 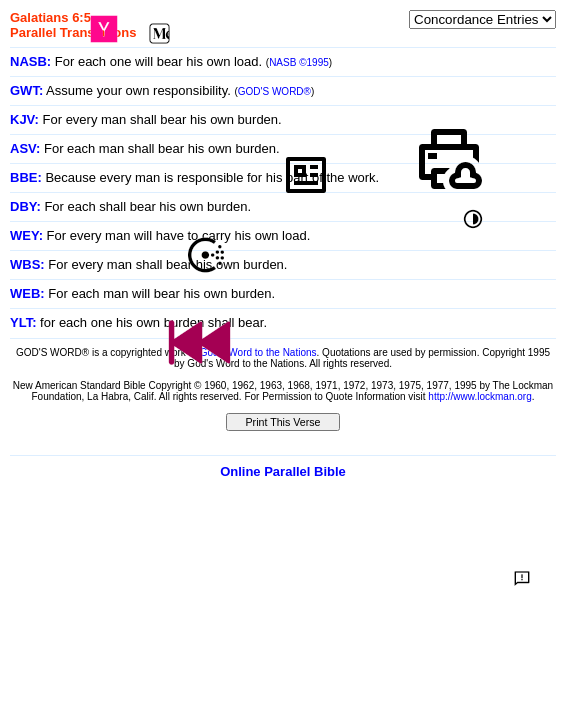 What do you see at coordinates (449, 159) in the screenshot?
I see `connect printer to cloud storage` at bounding box center [449, 159].